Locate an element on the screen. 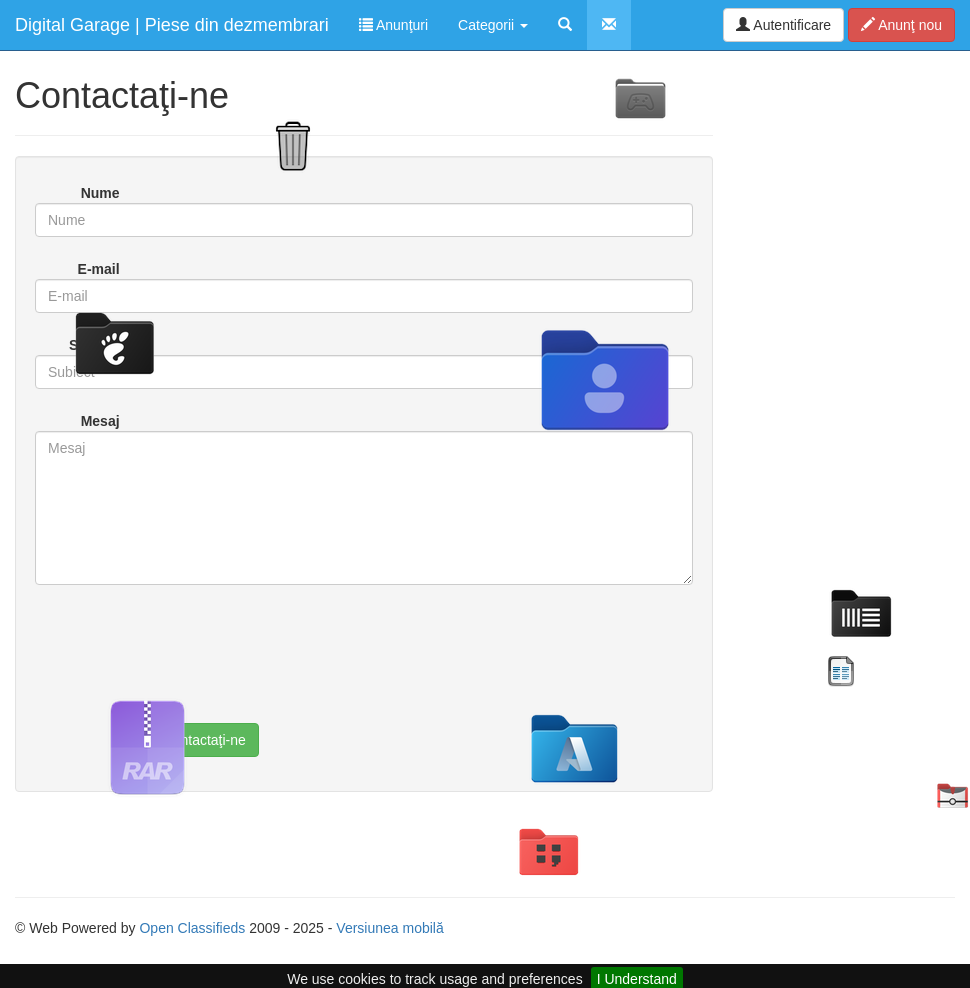 The height and width of the screenshot is (988, 970). open user profile folder is located at coordinates (604, 383).